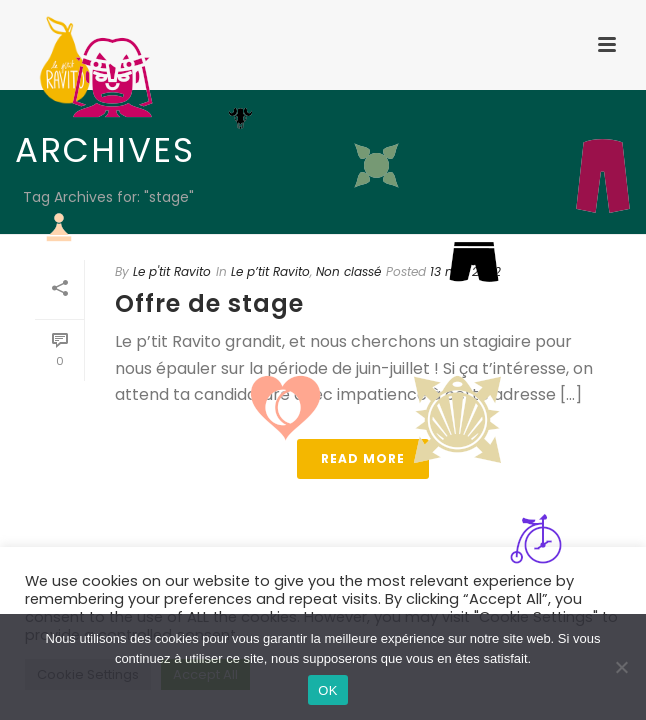  I want to click on indicates player has reached level four, so click(376, 165).